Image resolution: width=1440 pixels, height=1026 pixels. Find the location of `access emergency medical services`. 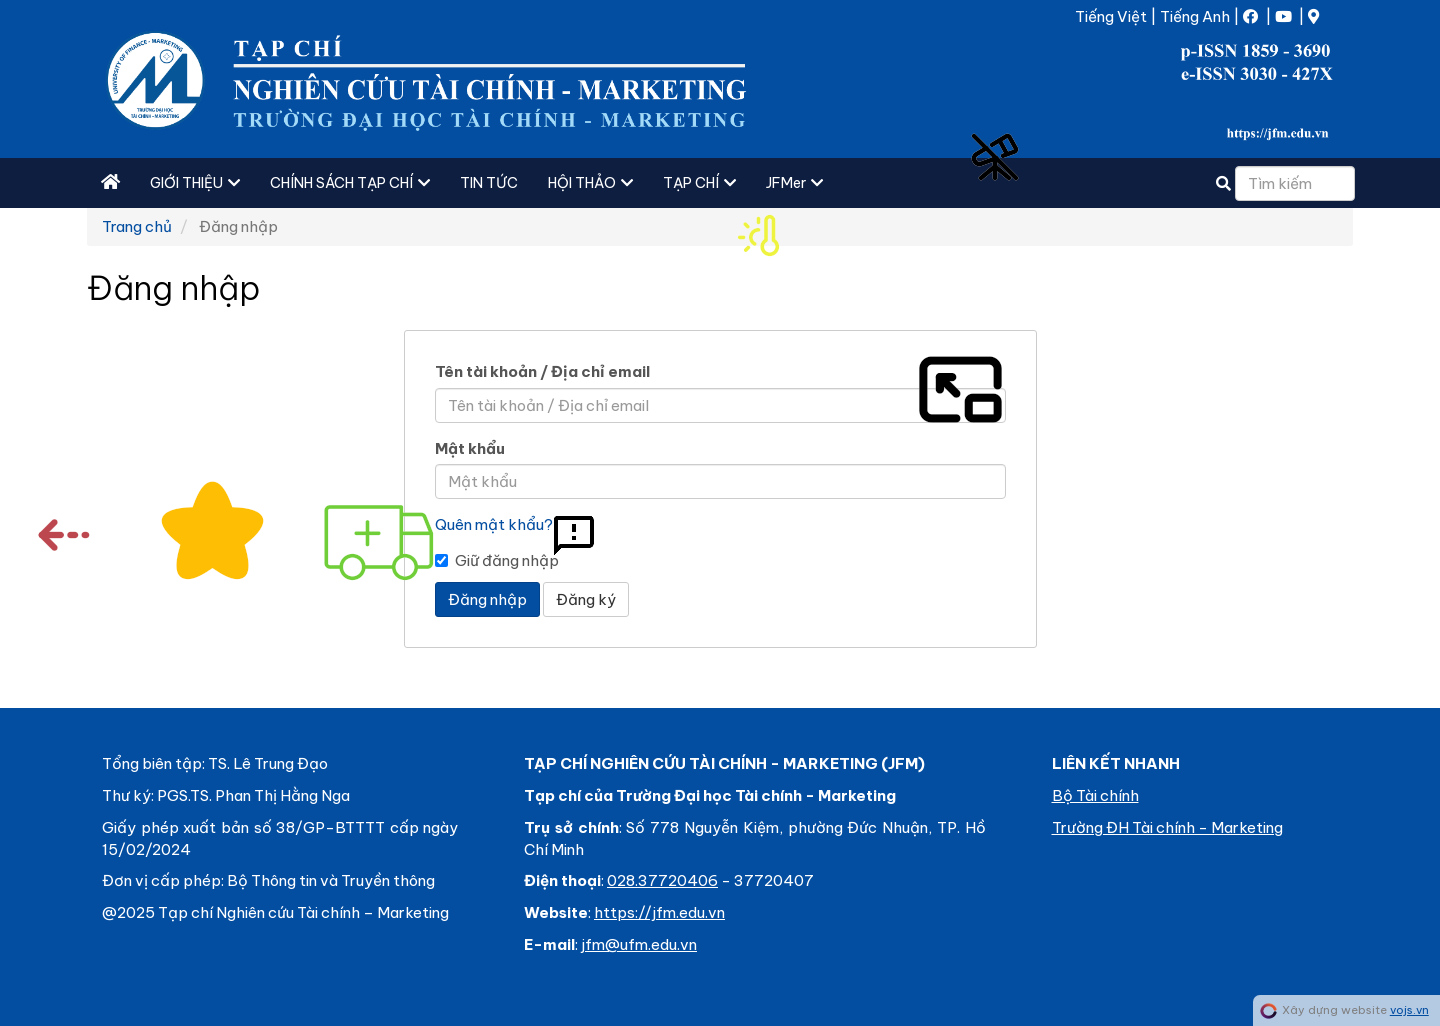

access emergency medical services is located at coordinates (375, 537).